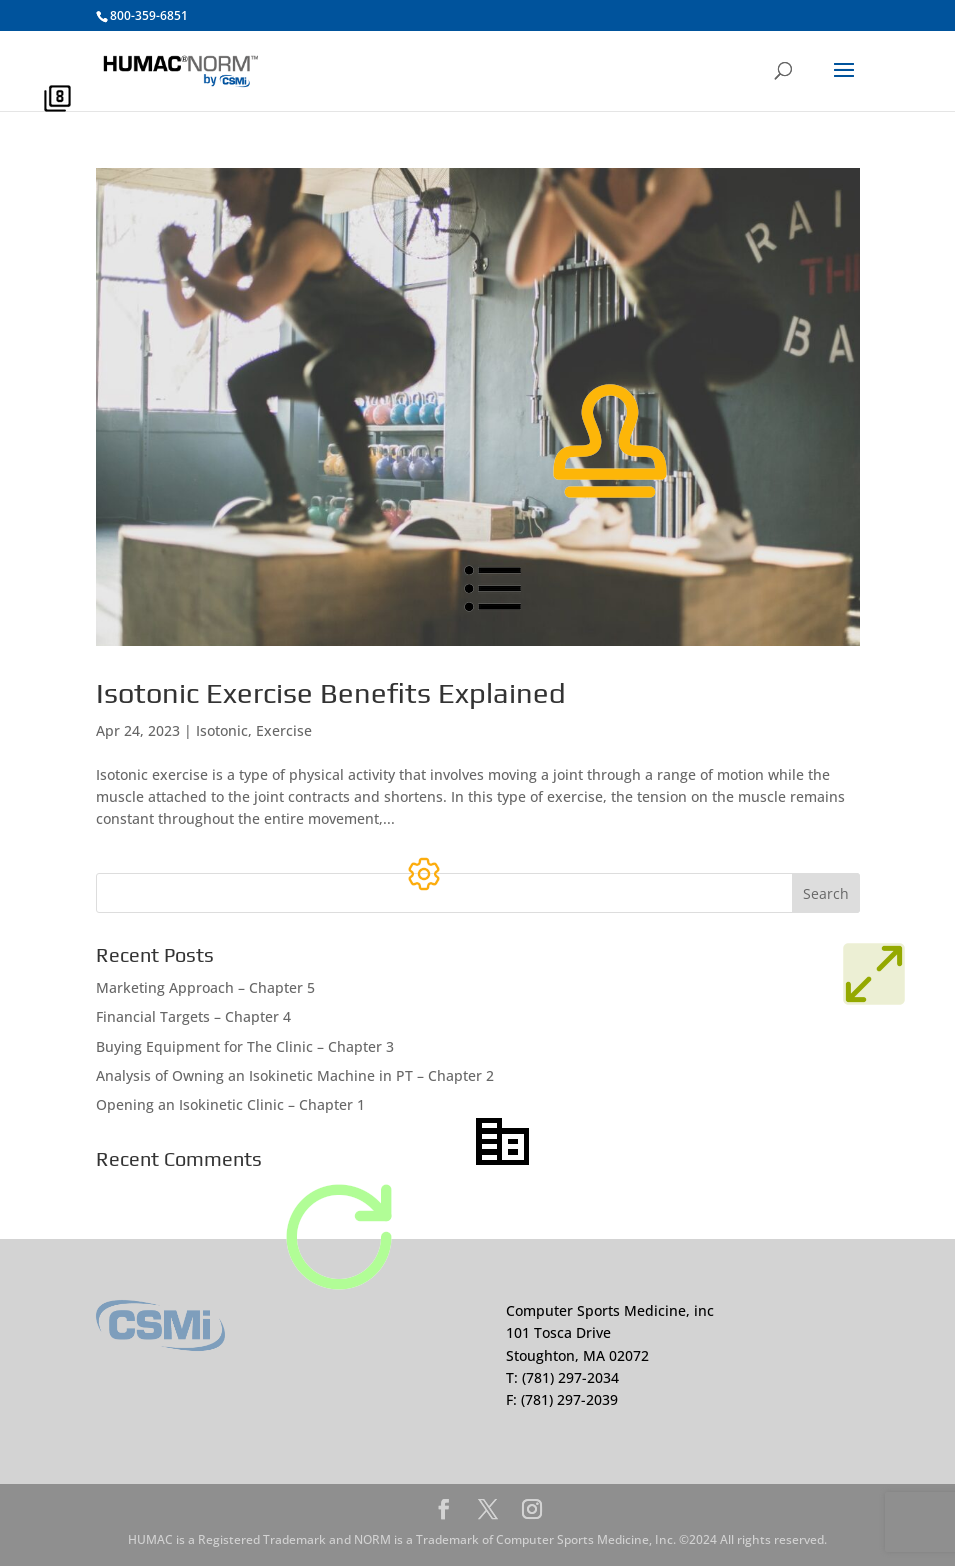  Describe the element at coordinates (339, 1237) in the screenshot. I see `redo or repeat the last action` at that location.